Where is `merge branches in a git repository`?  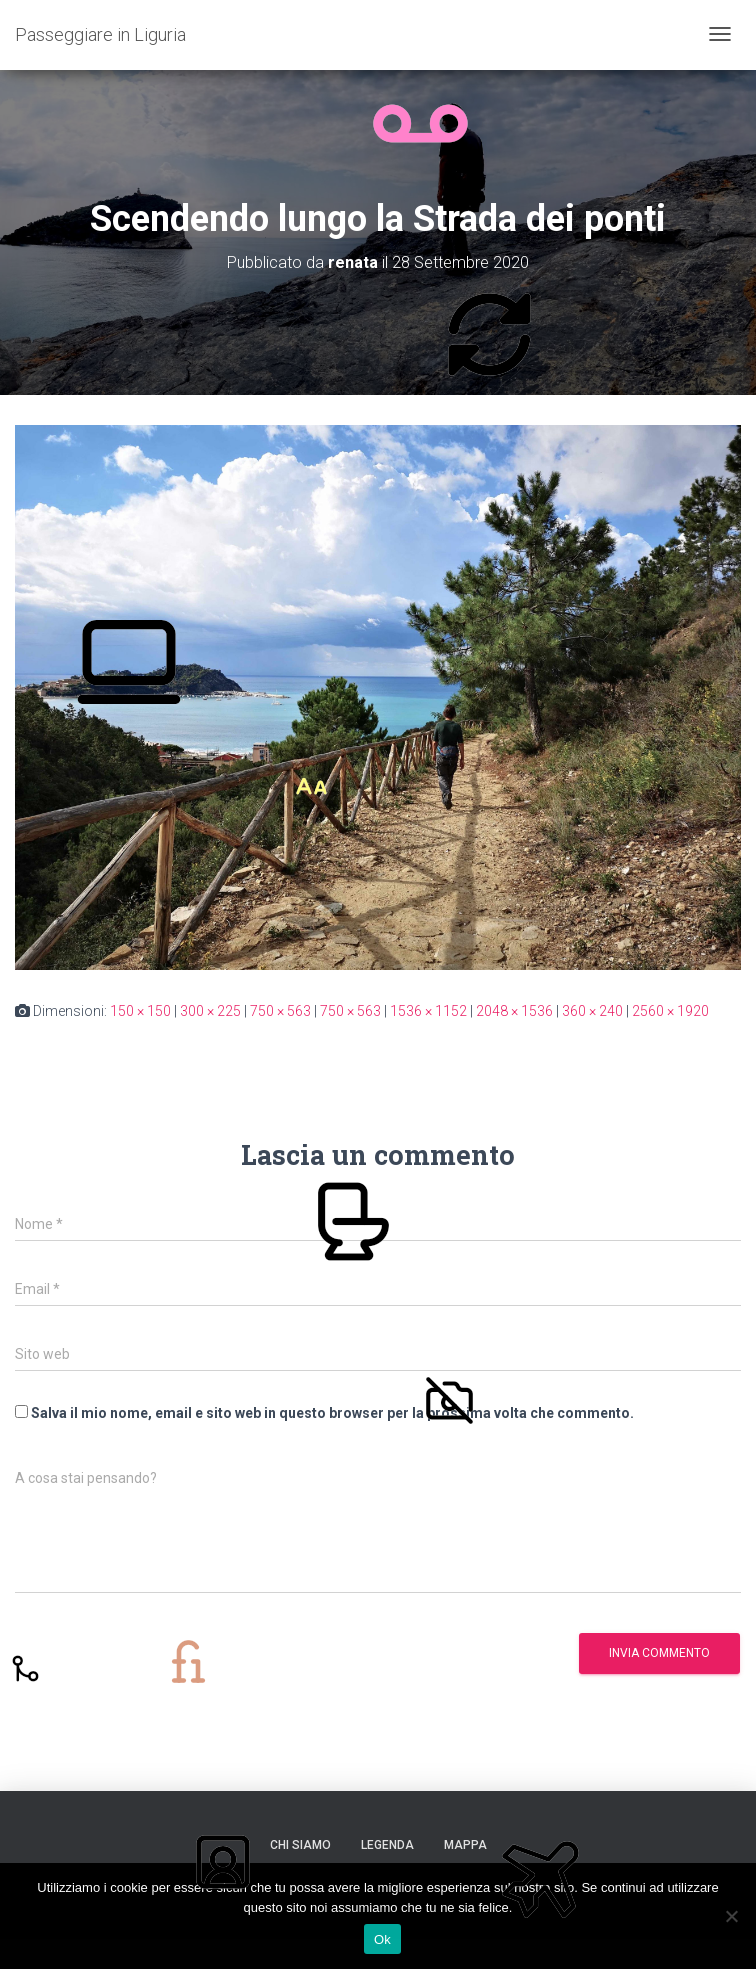
merge branches in a git repository is located at coordinates (25, 1668).